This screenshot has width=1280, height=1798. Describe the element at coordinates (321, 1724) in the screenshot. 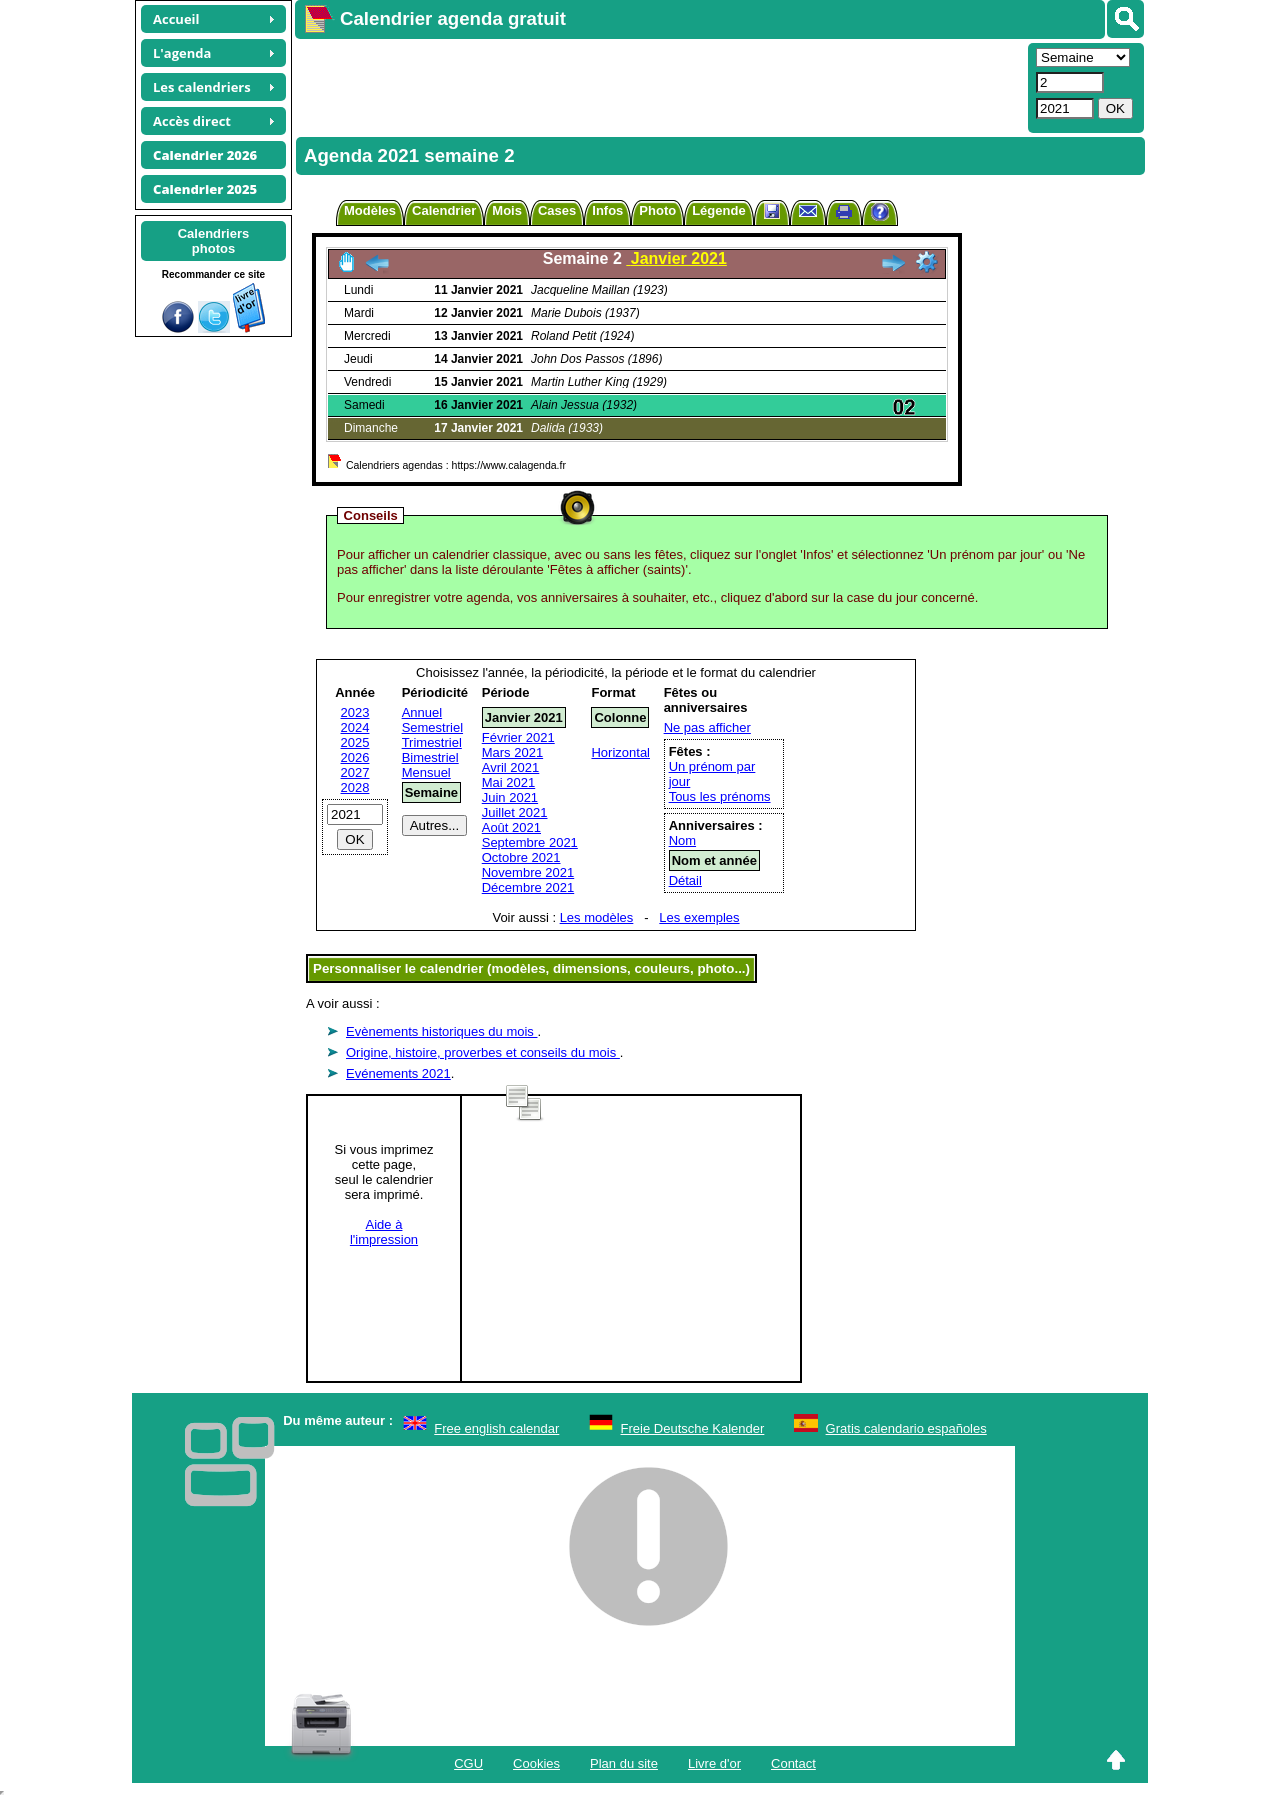

I see `connect to a network printer` at that location.